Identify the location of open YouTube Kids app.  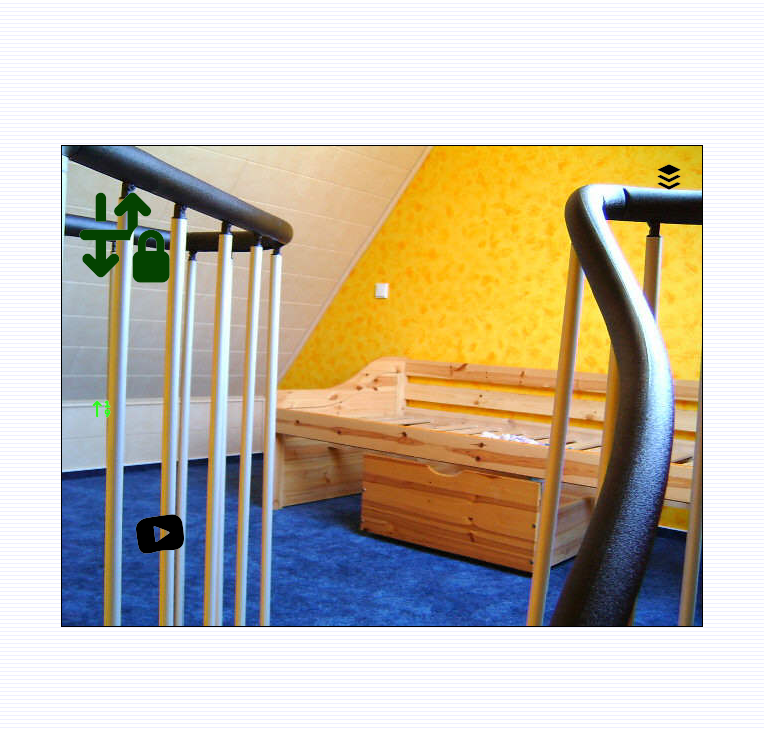
(160, 534).